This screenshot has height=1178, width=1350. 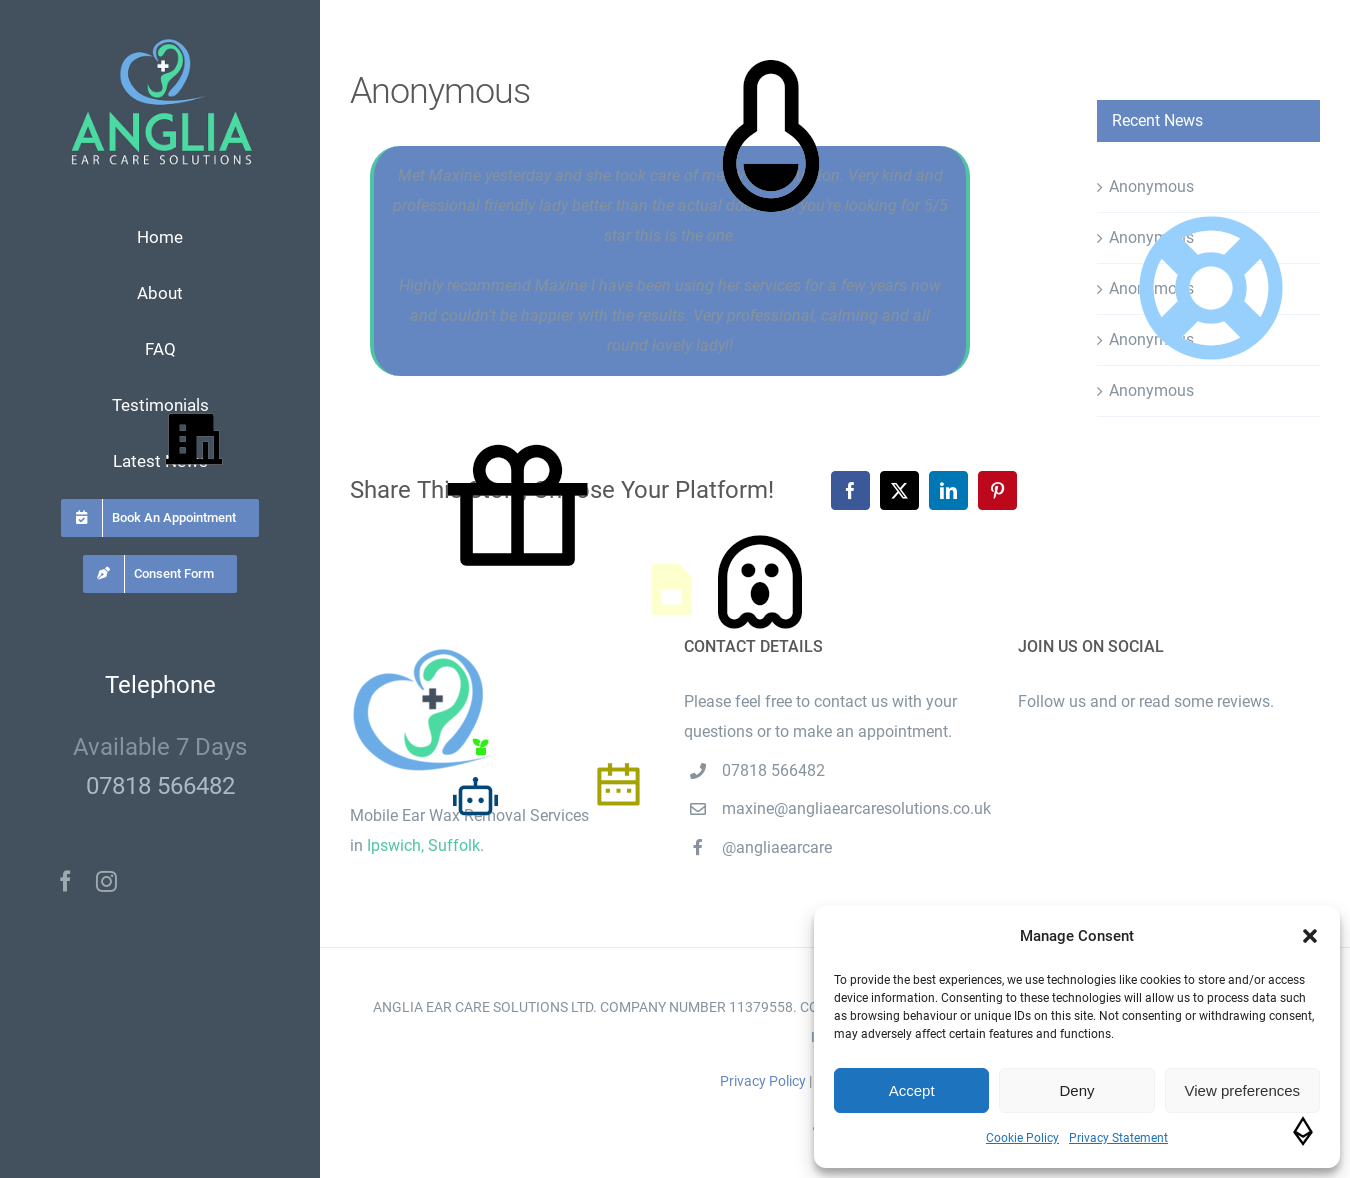 What do you see at coordinates (771, 136) in the screenshot?
I see `indicates cold or low temperature` at bounding box center [771, 136].